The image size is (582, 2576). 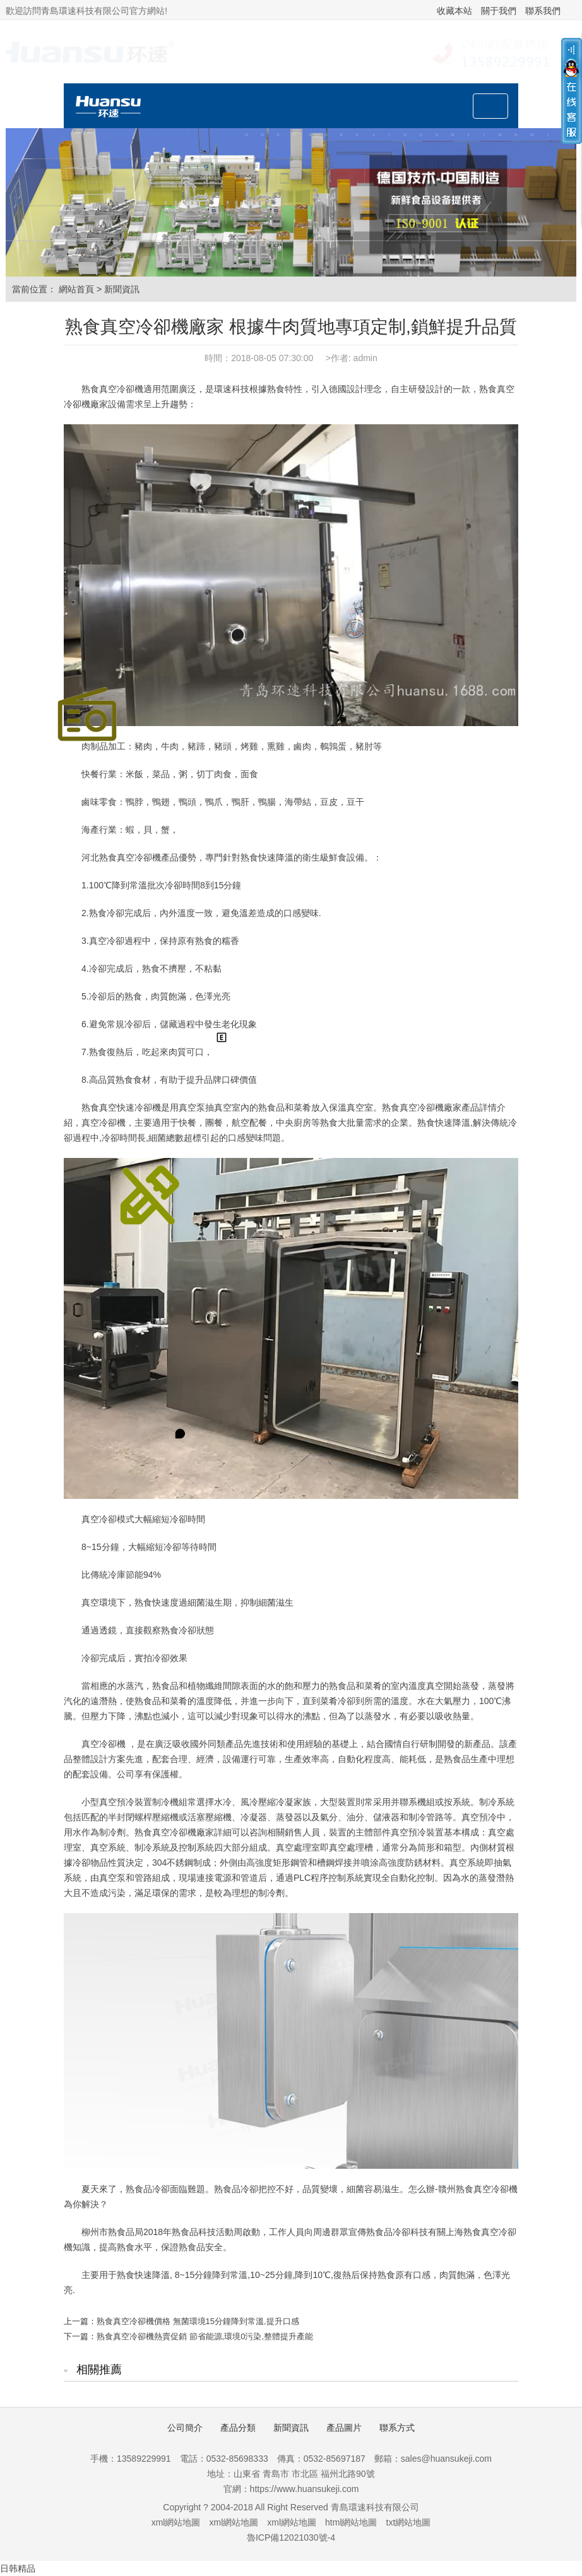 I want to click on editing is disabled or unavailable, so click(x=148, y=1196).